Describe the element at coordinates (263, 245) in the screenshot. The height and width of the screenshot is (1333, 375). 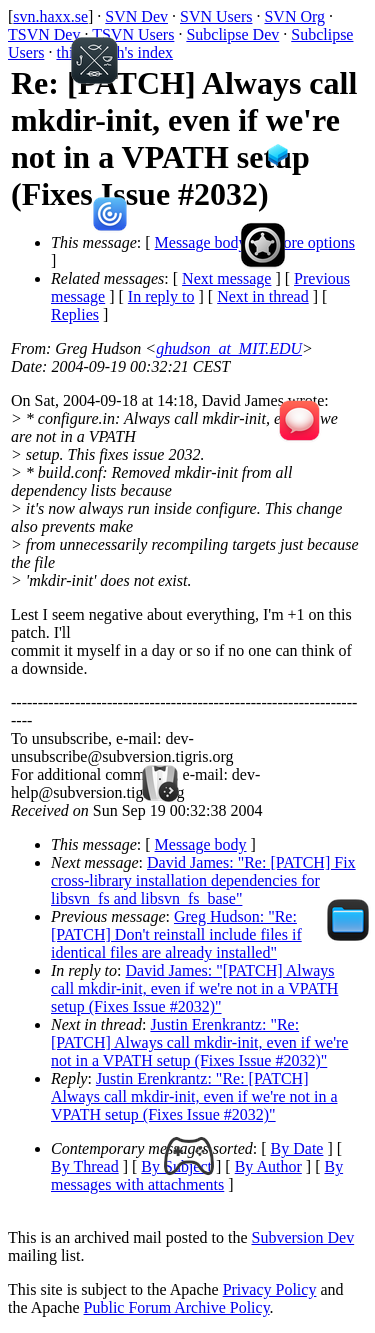
I see `launch rimworld` at that location.